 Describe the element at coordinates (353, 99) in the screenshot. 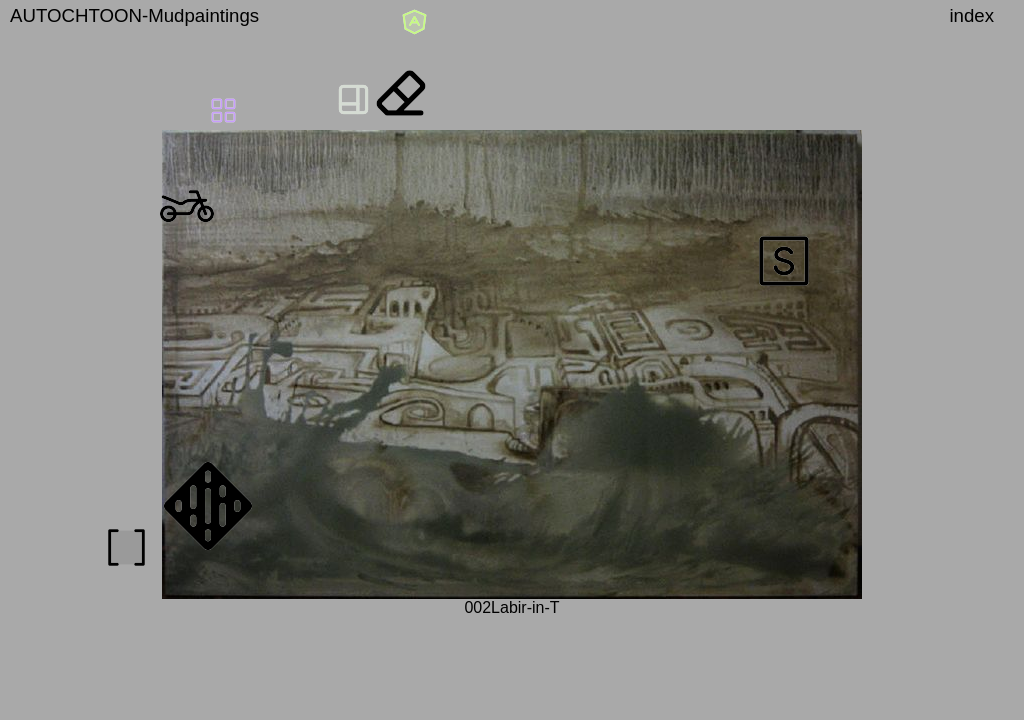

I see `toggle right and bottom panel layout` at that location.